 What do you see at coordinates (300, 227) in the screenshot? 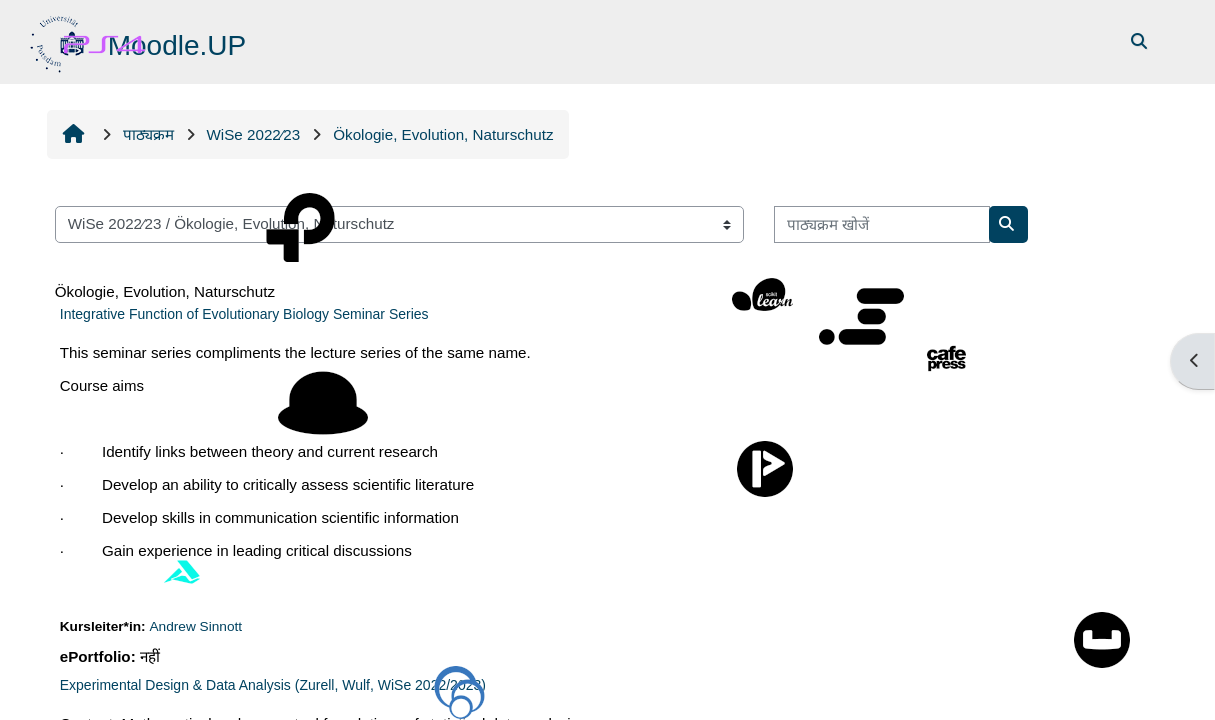
I see `tp-link brand logo` at bounding box center [300, 227].